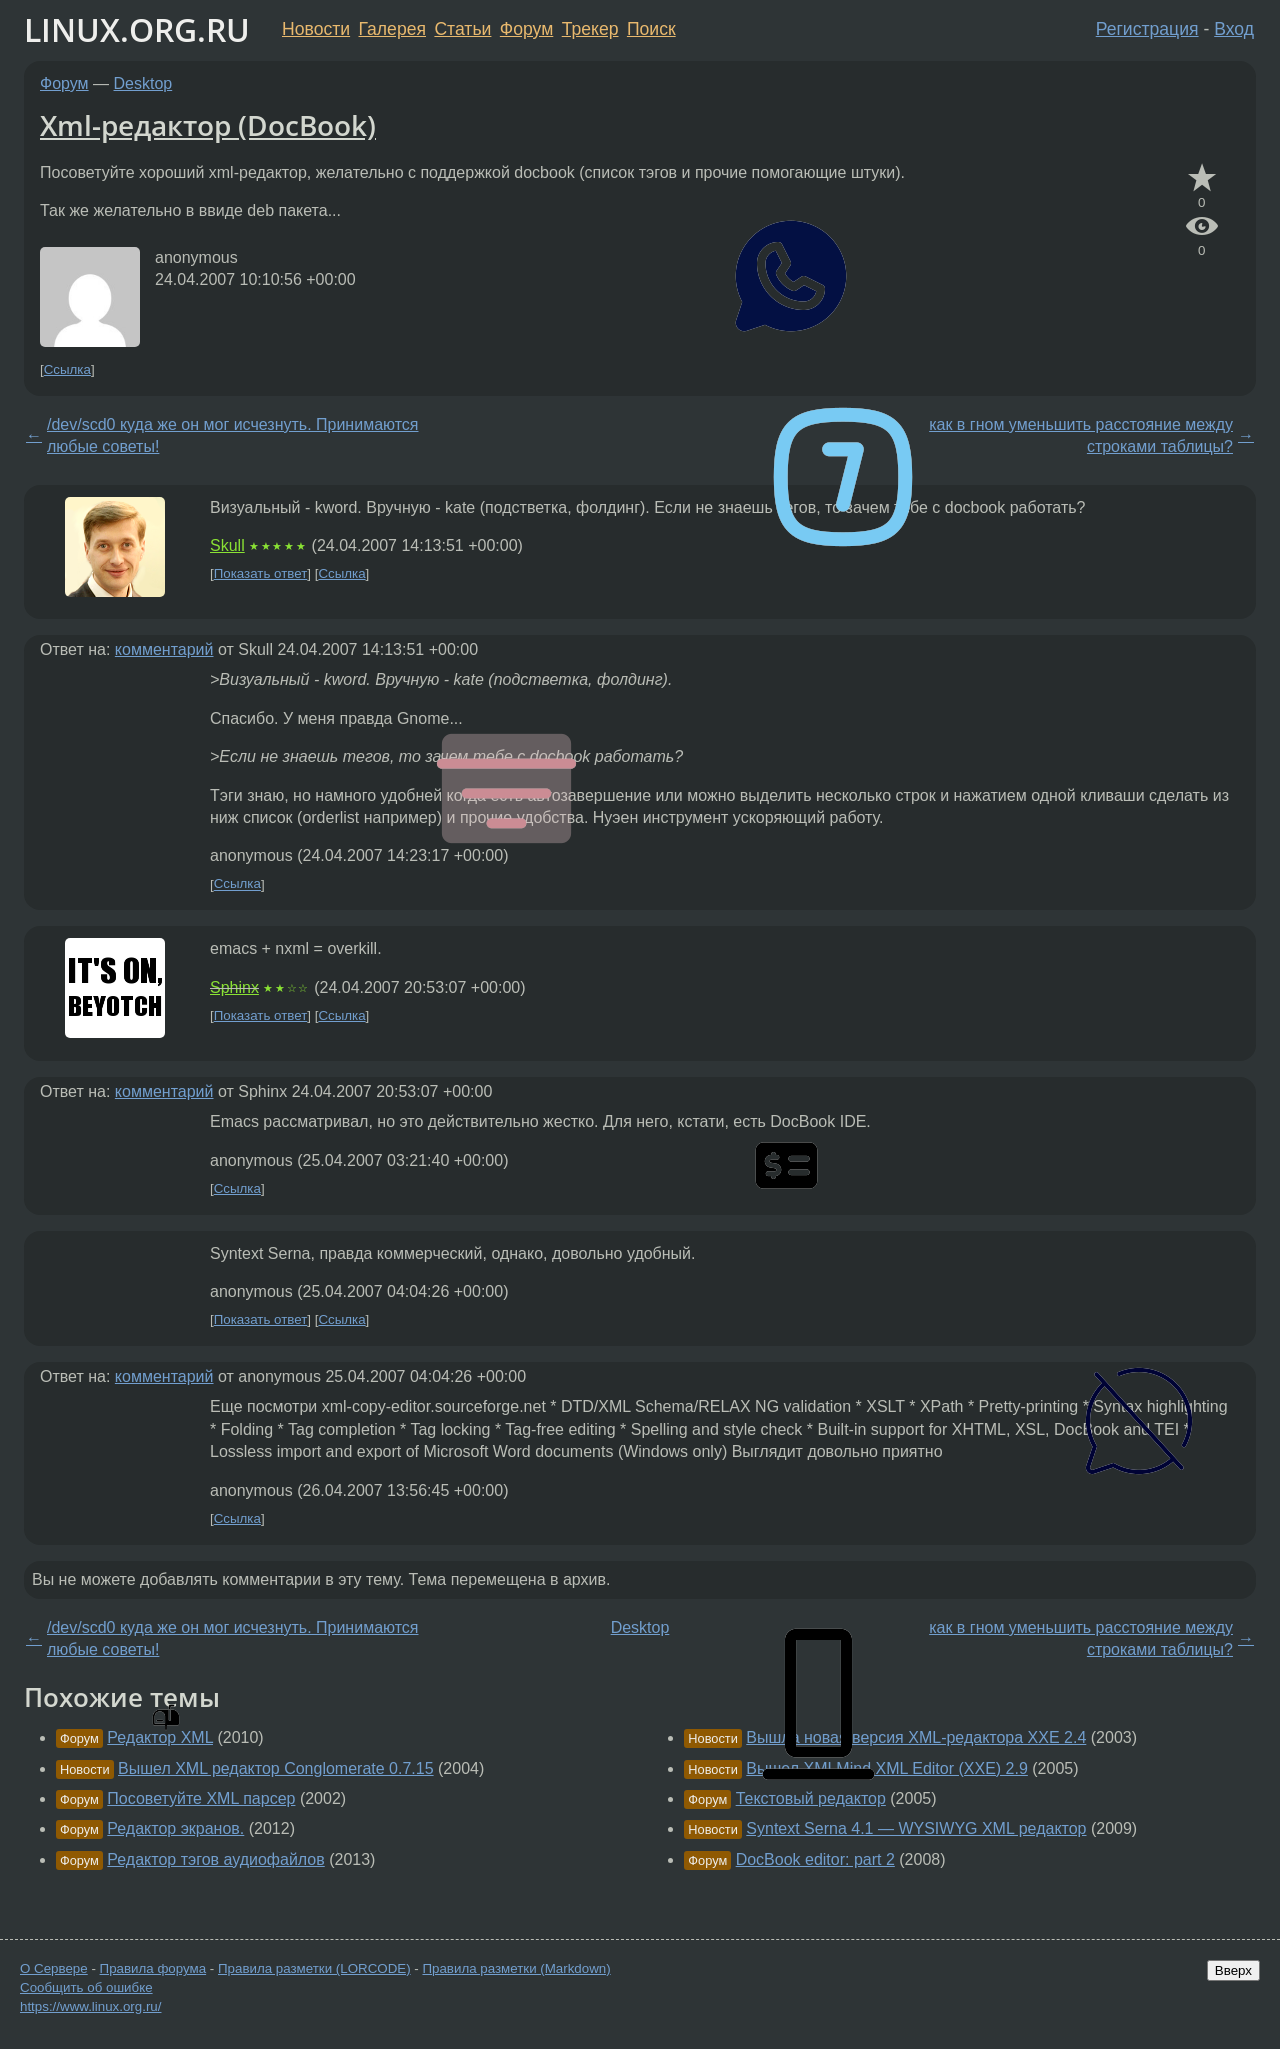  Describe the element at coordinates (843, 477) in the screenshot. I see `indicates step 7 in a multi-step process` at that location.